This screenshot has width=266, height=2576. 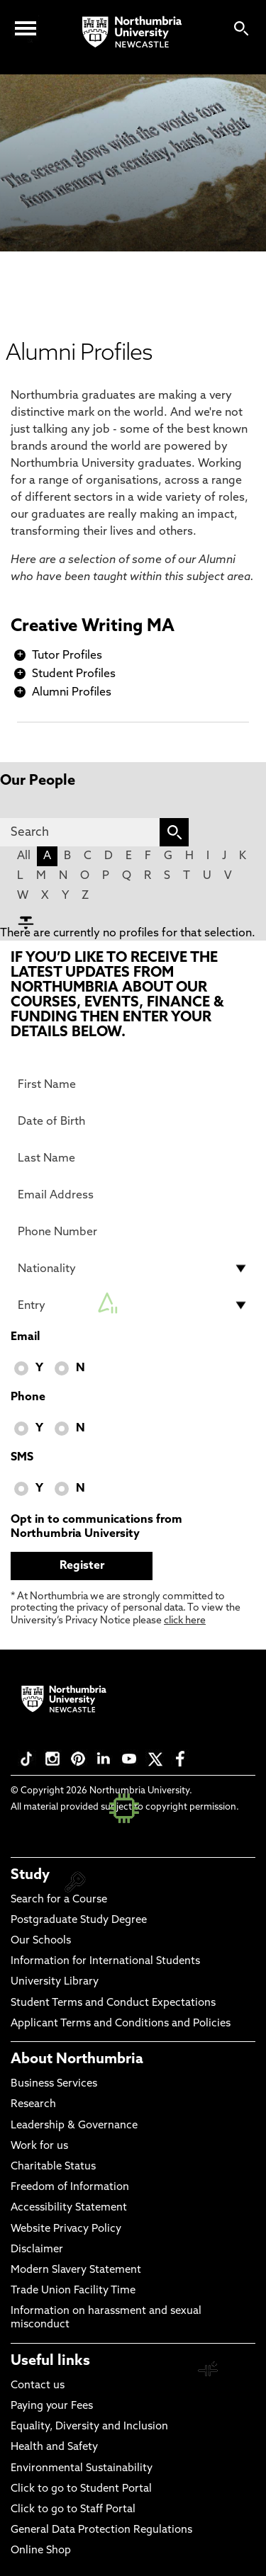 What do you see at coordinates (125, 1809) in the screenshot?
I see `view hardware or processor information` at bounding box center [125, 1809].